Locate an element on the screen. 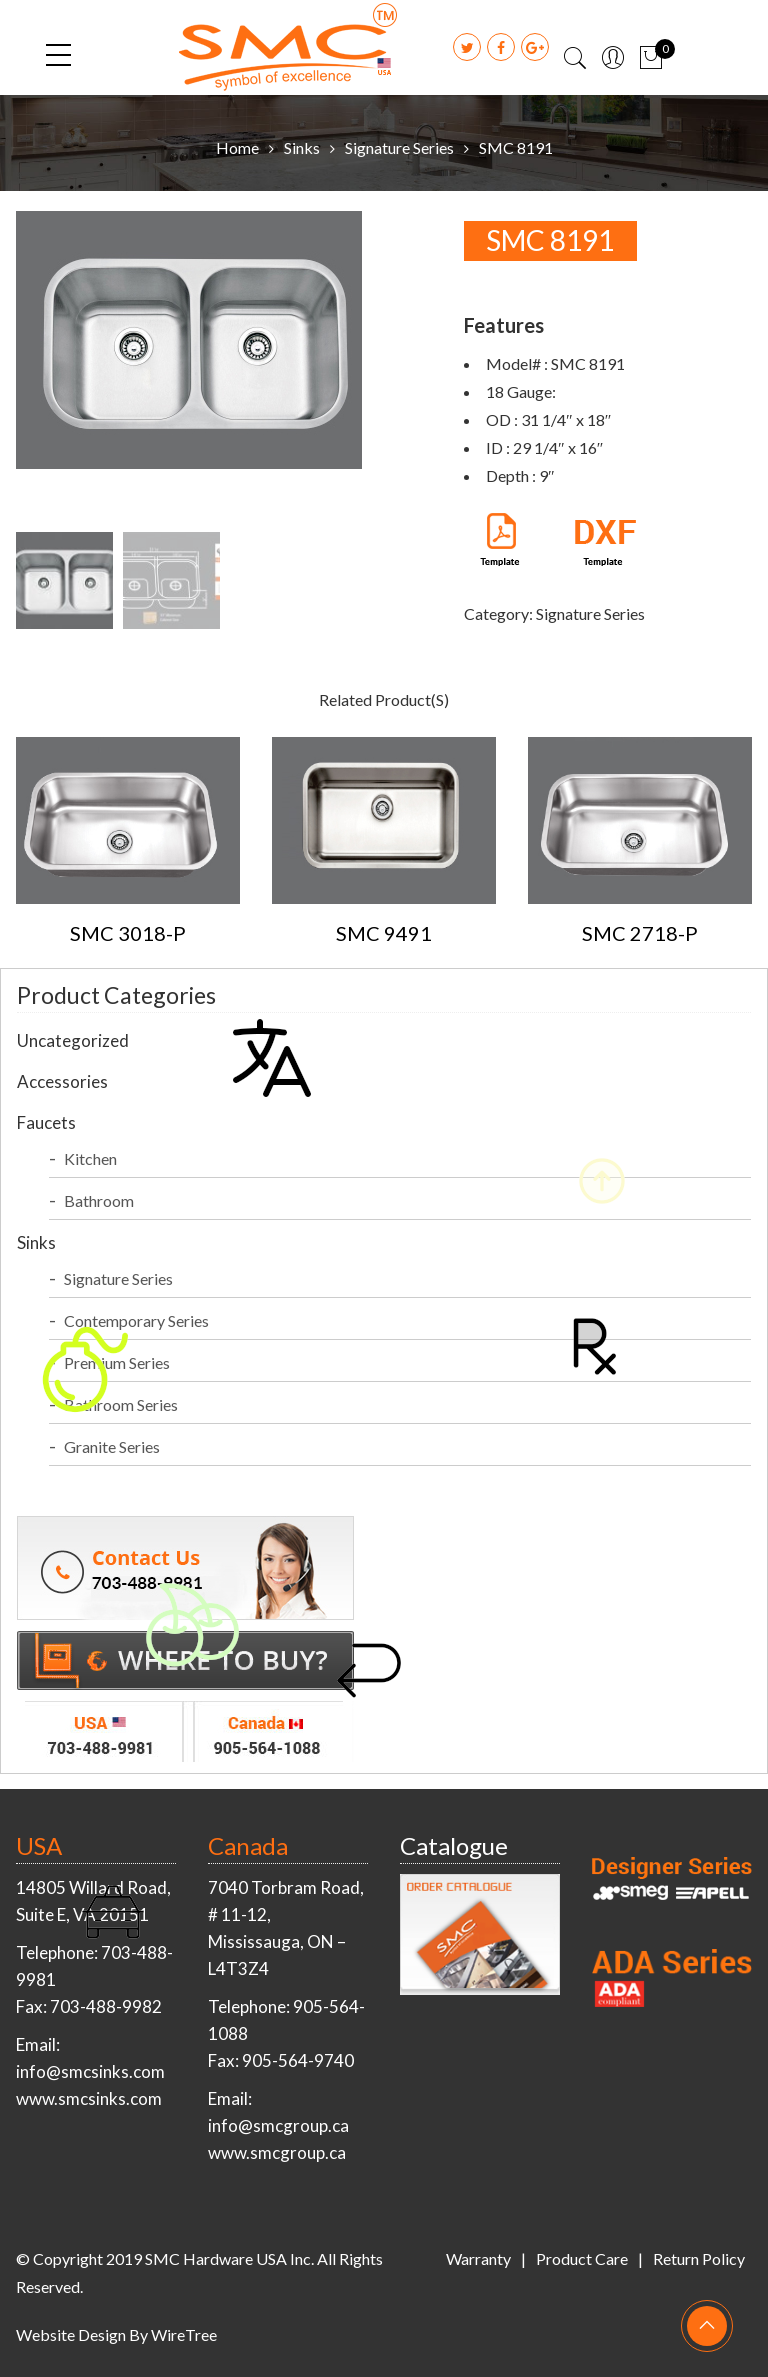  change language settings is located at coordinates (272, 1058).